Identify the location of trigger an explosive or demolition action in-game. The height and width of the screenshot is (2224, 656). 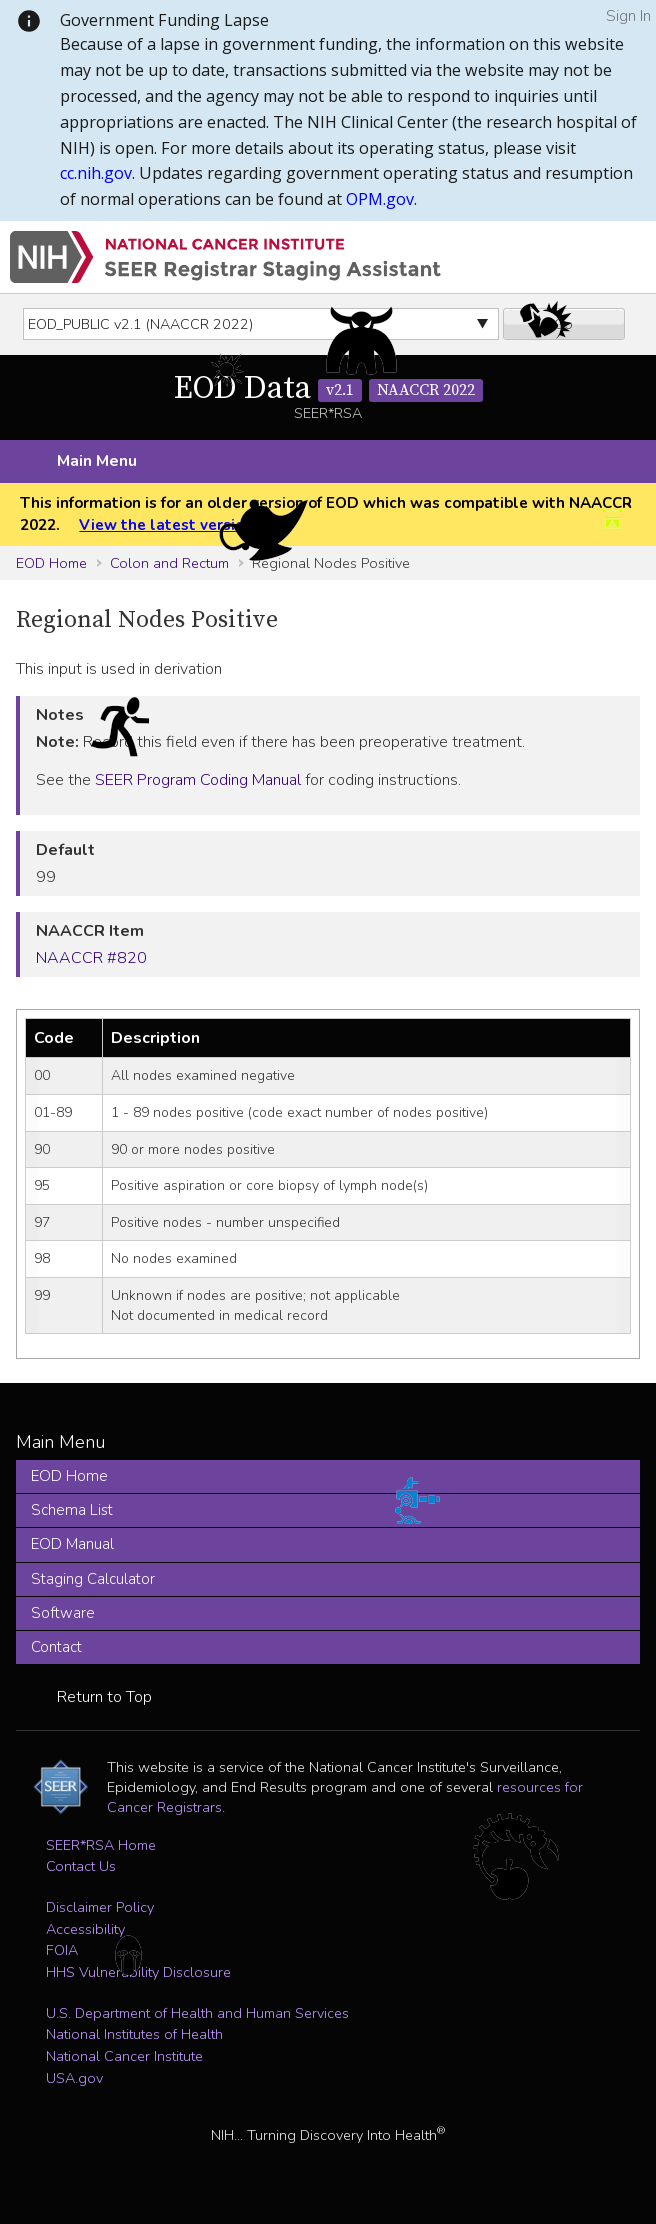
(612, 519).